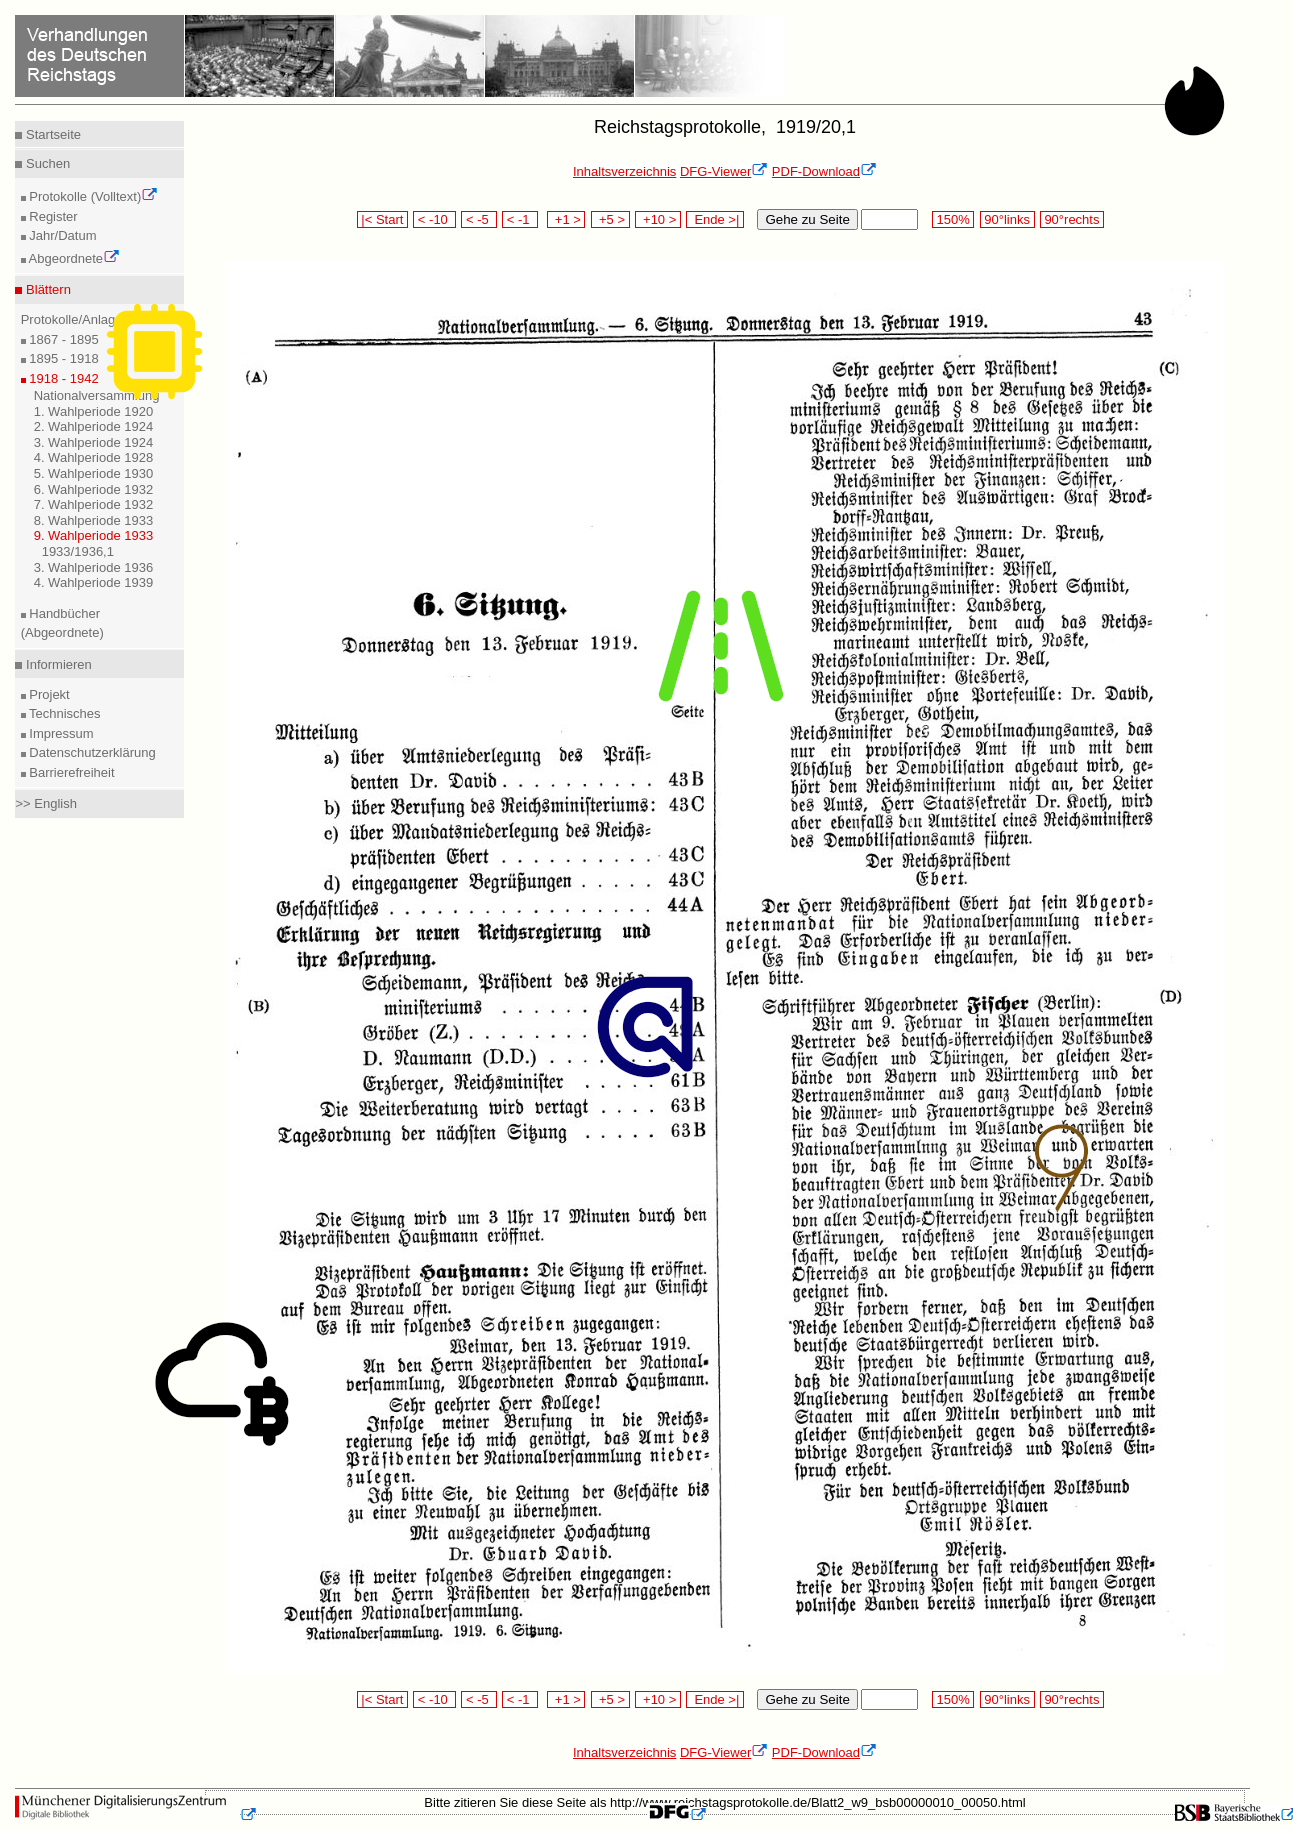 The height and width of the screenshot is (1830, 1293). What do you see at coordinates (1061, 1167) in the screenshot?
I see `indicates the number nine in a list or sequence` at bounding box center [1061, 1167].